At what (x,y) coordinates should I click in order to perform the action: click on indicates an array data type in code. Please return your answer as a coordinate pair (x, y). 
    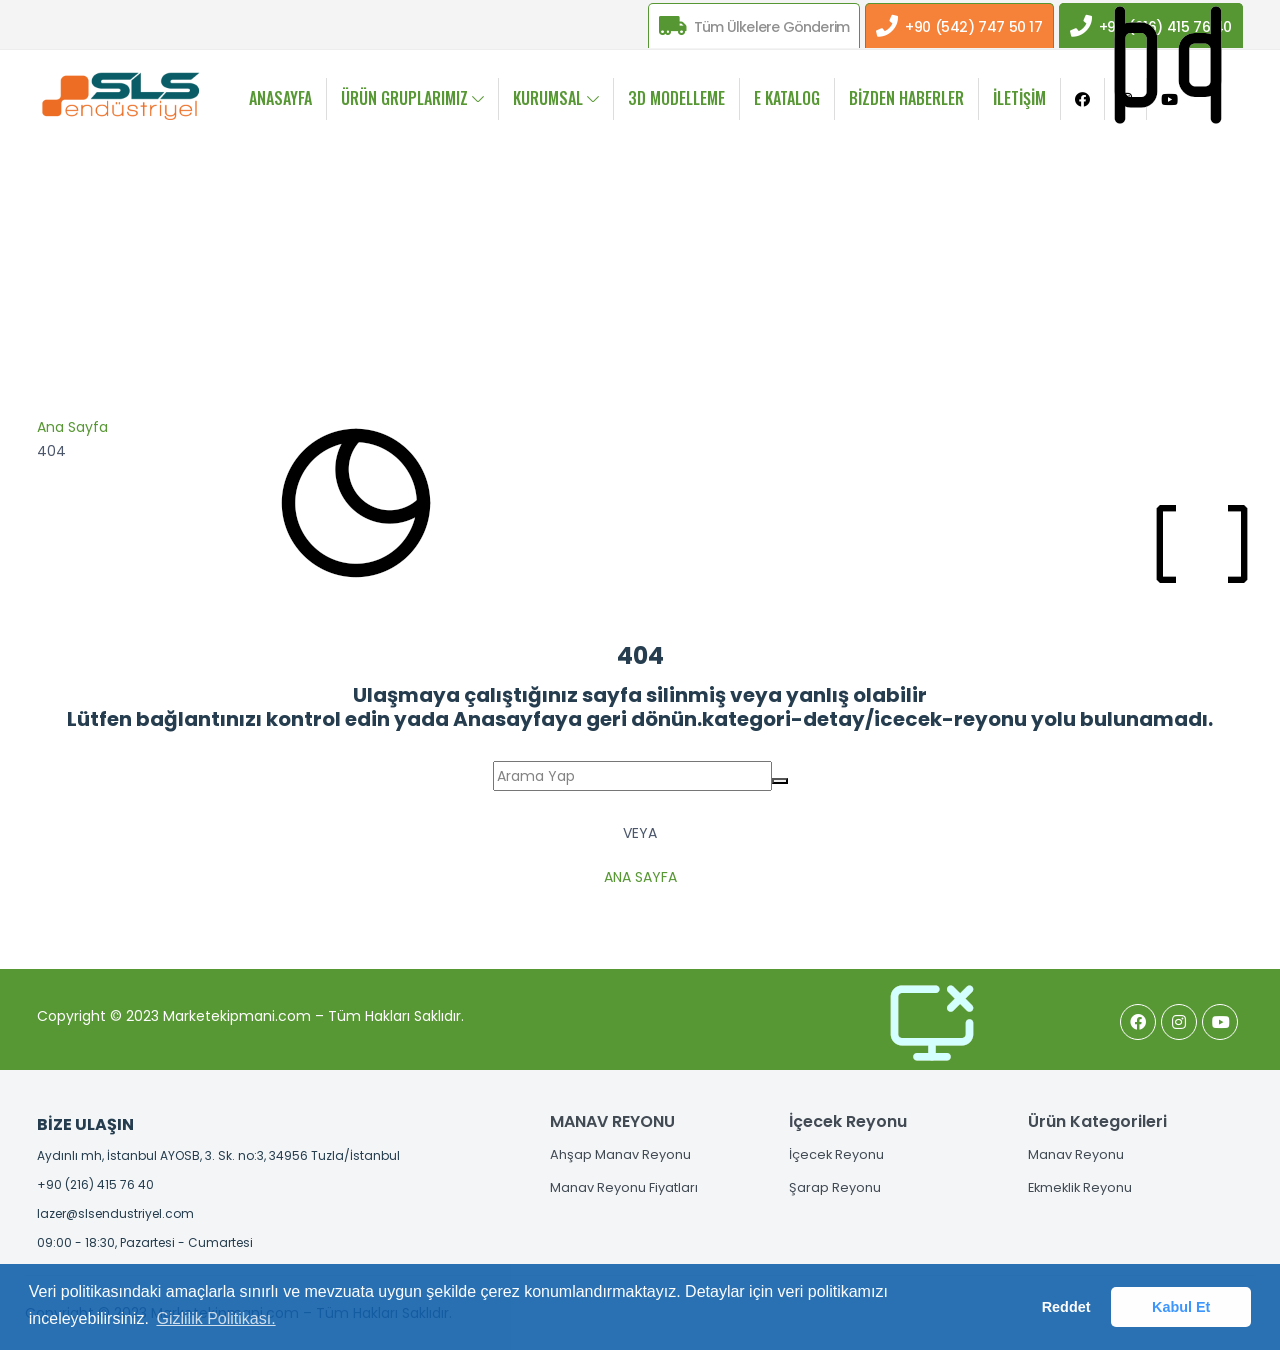
    Looking at the image, I should click on (1202, 544).